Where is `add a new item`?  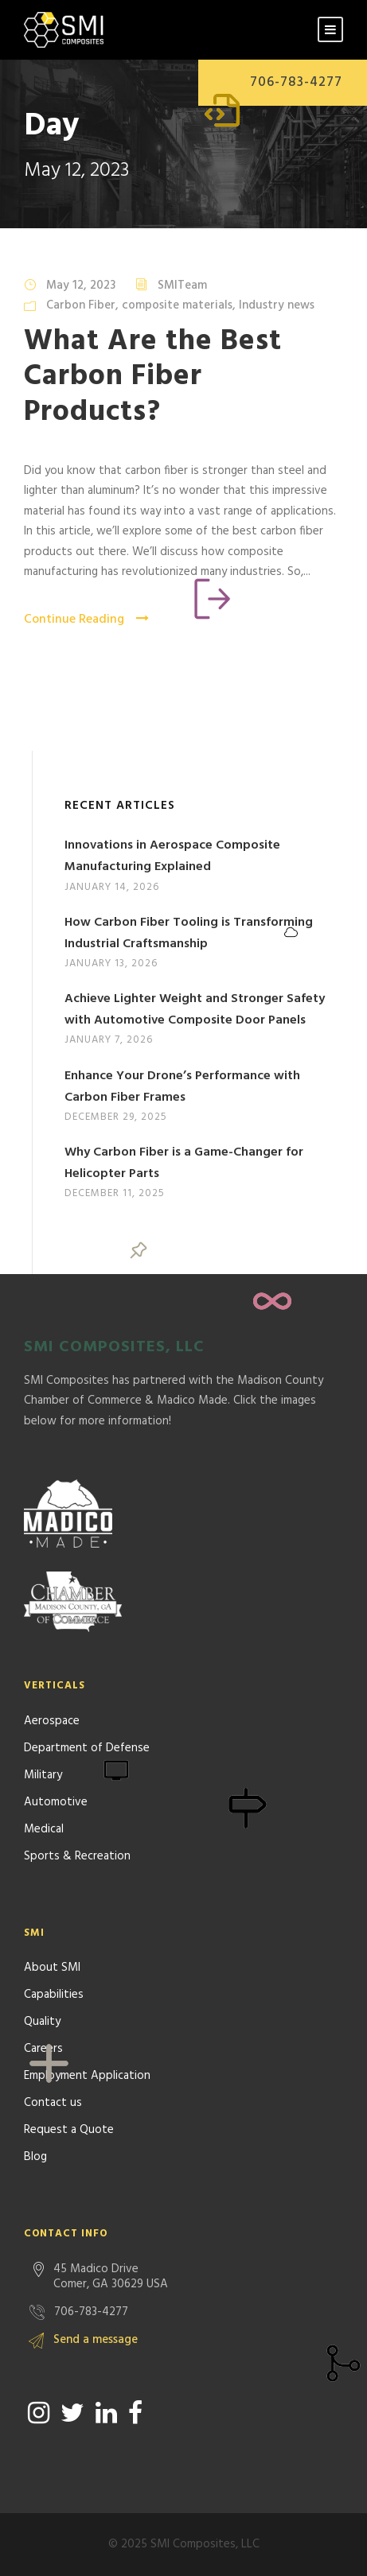
add a new item is located at coordinates (49, 2064).